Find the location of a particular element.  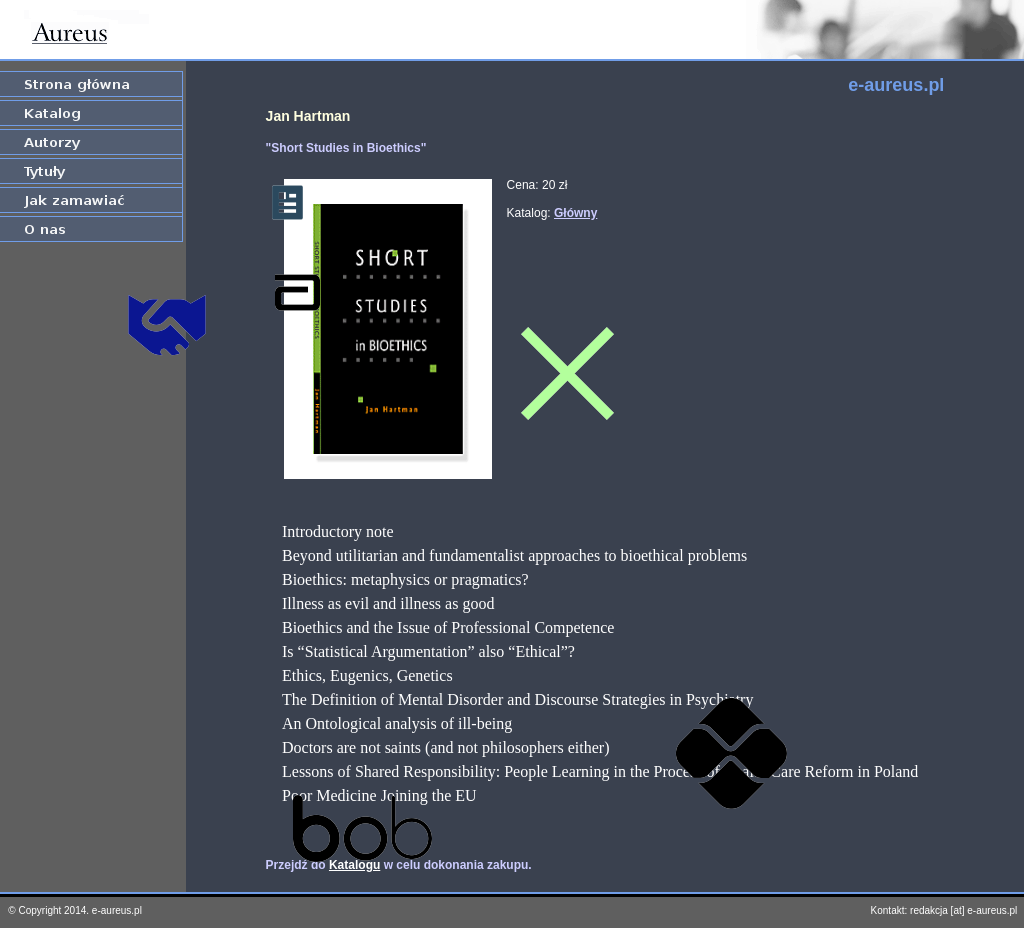

confirm a partnership or agreement is located at coordinates (167, 325).